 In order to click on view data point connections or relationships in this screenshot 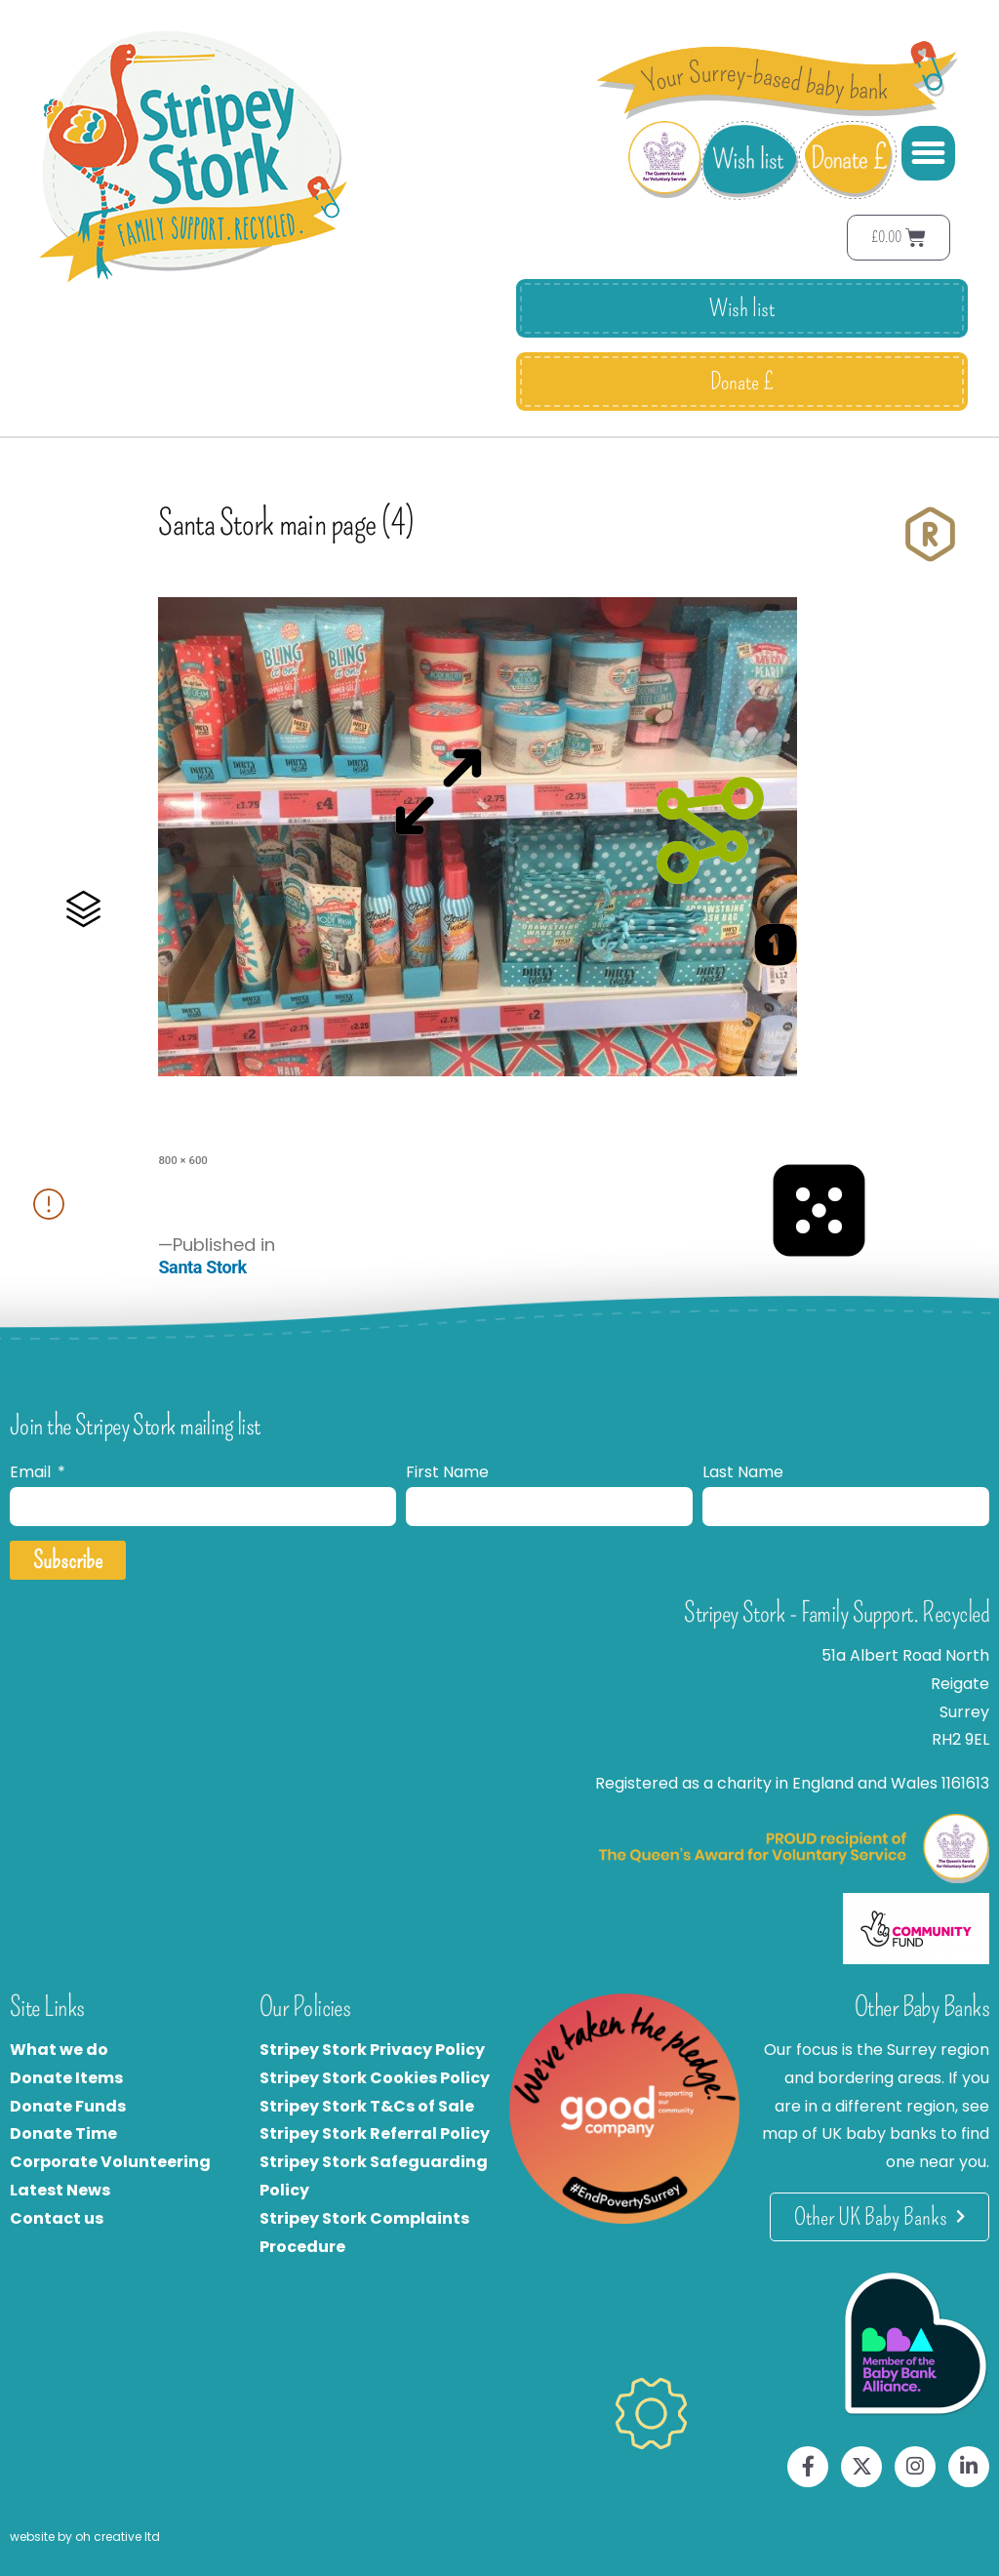, I will do `click(710, 830)`.